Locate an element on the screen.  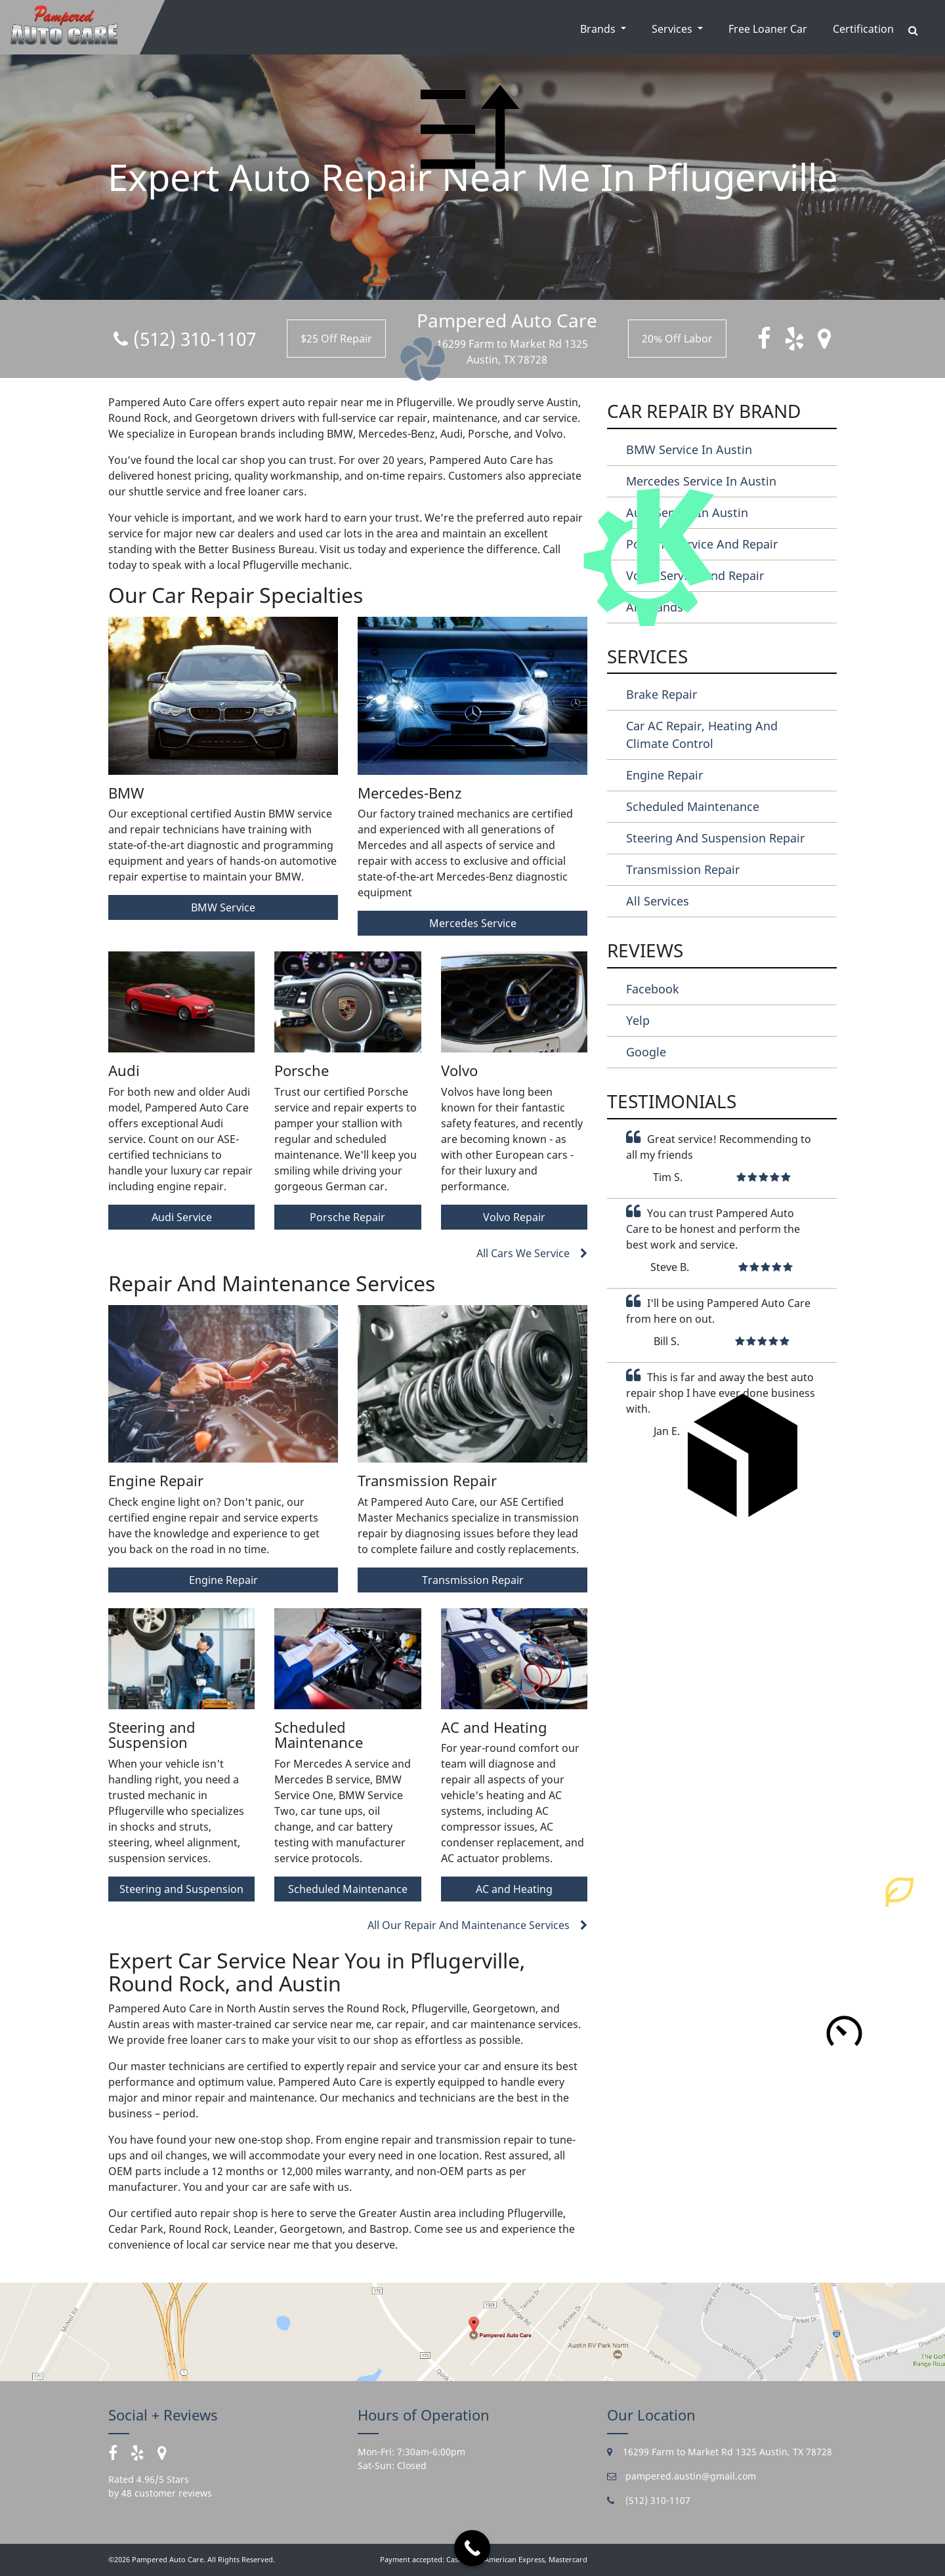
indicates eco-friendly or sustainable option is located at coordinates (899, 1891).